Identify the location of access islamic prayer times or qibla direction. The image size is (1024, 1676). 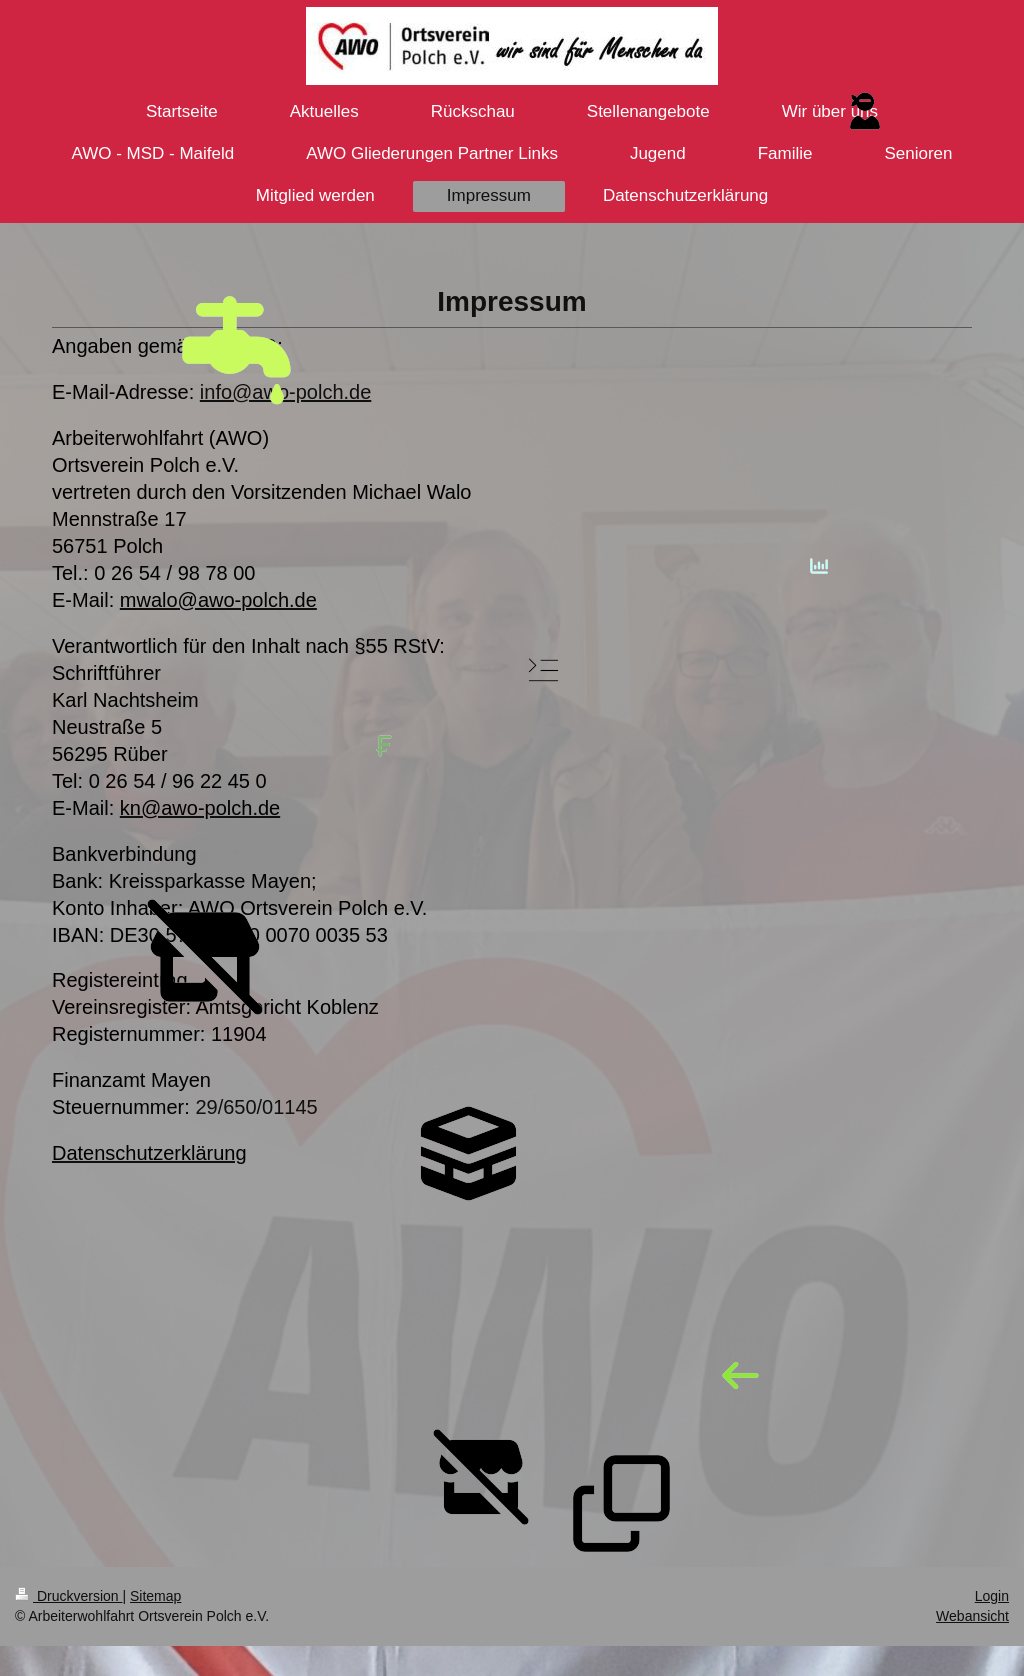
(468, 1153).